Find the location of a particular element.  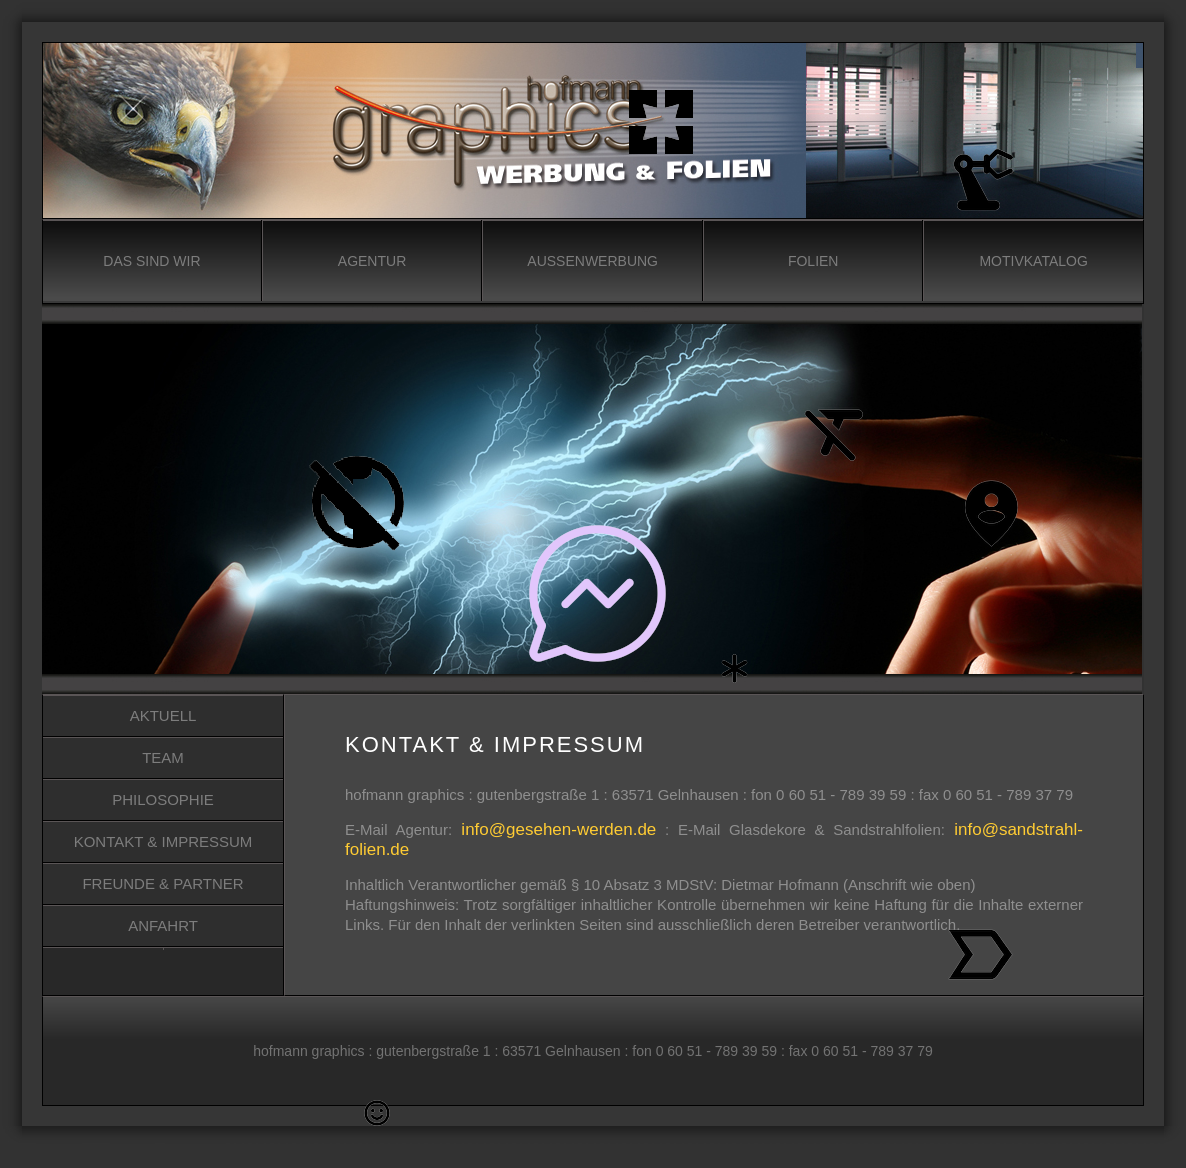

add an emoji or reaction is located at coordinates (377, 1113).